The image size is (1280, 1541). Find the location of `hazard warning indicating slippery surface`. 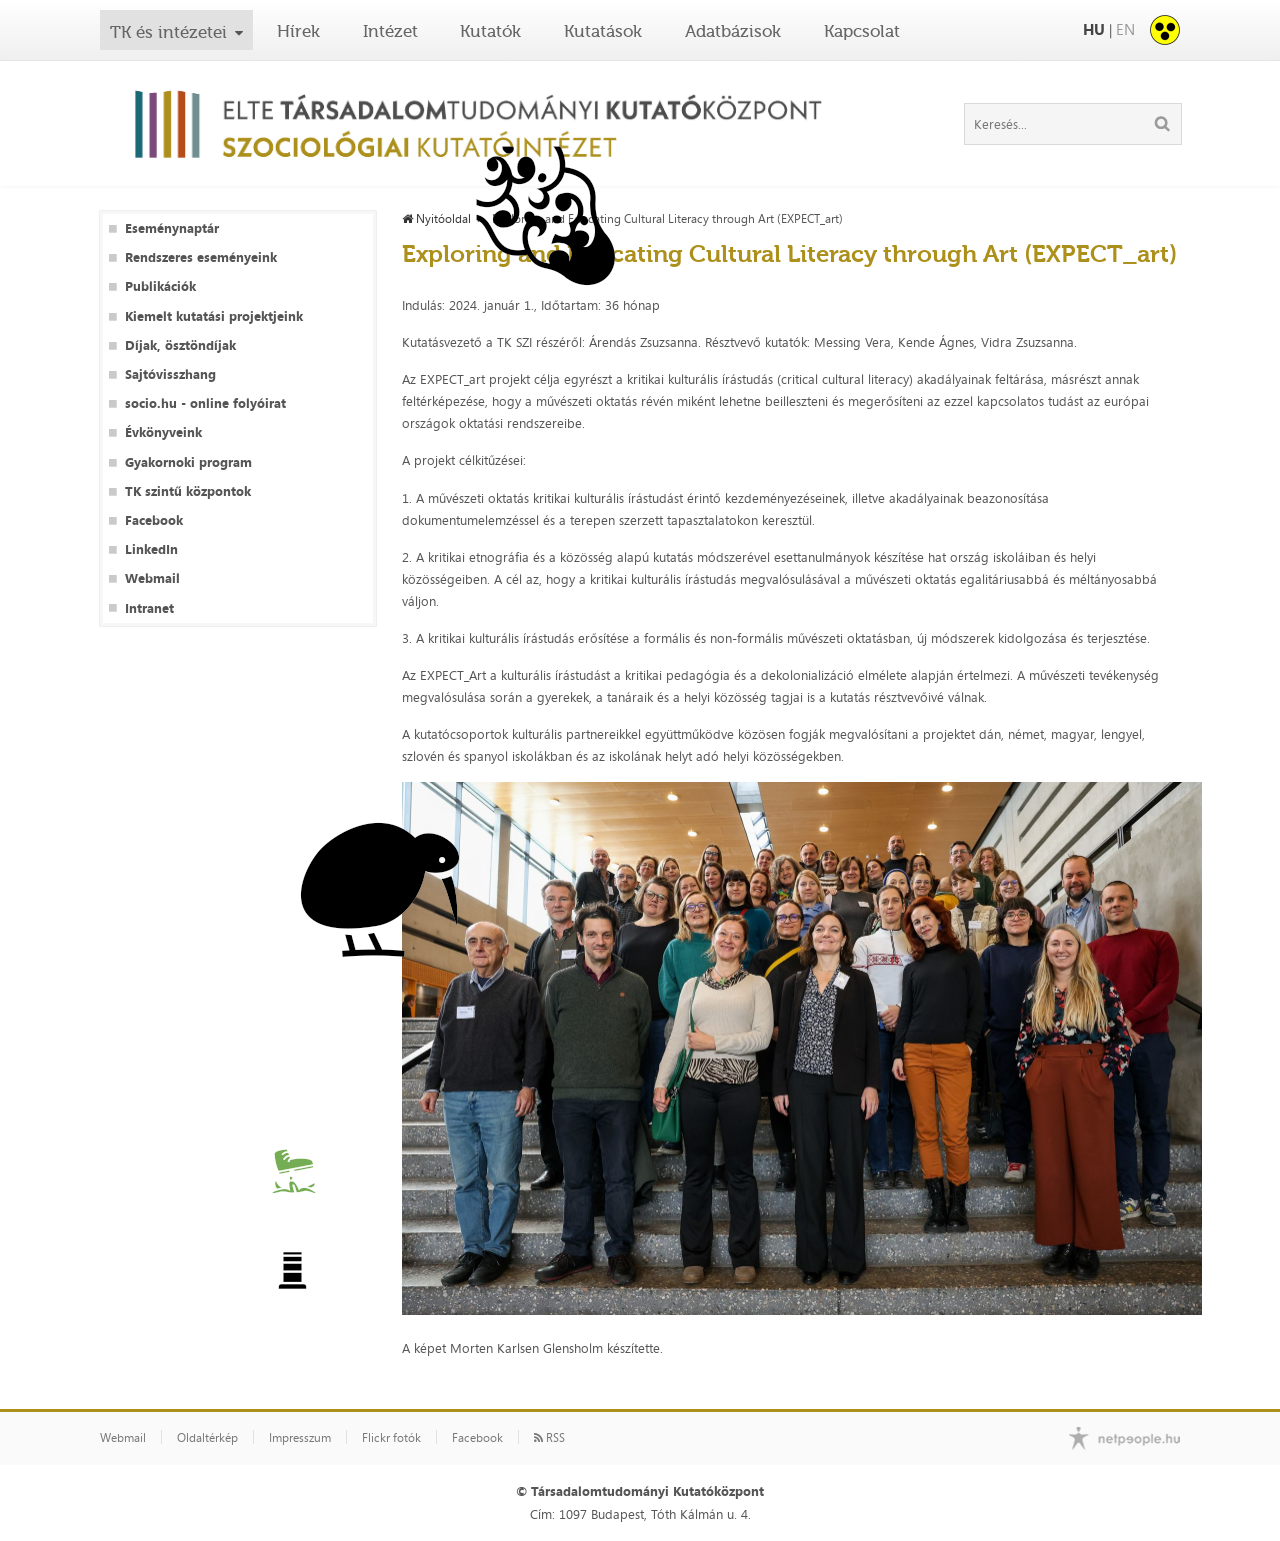

hazard warning indicating slippery surface is located at coordinates (294, 1171).